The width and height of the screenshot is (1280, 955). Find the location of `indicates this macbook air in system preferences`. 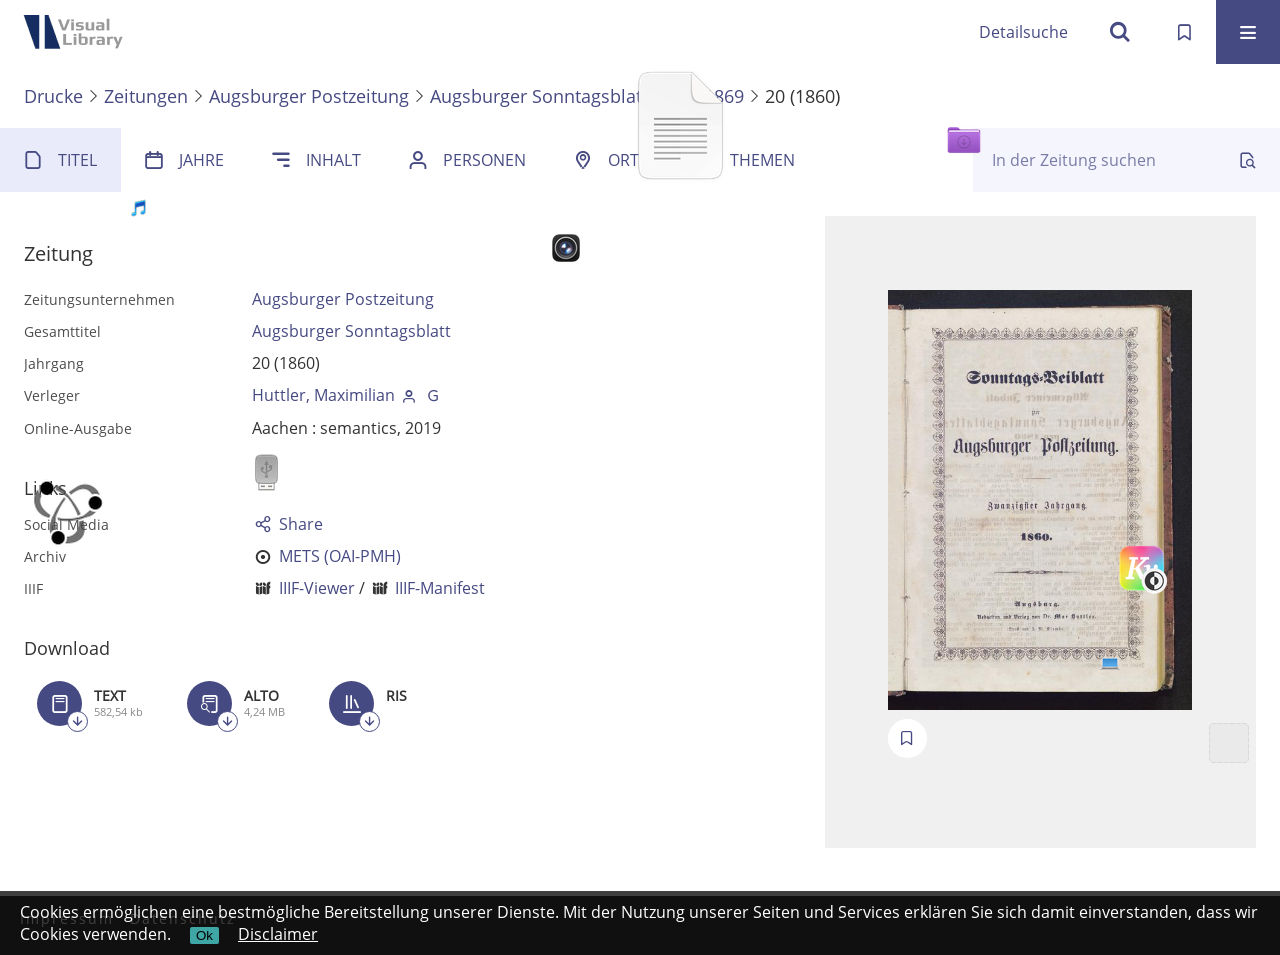

indicates this macbook air in system preferences is located at coordinates (1110, 662).